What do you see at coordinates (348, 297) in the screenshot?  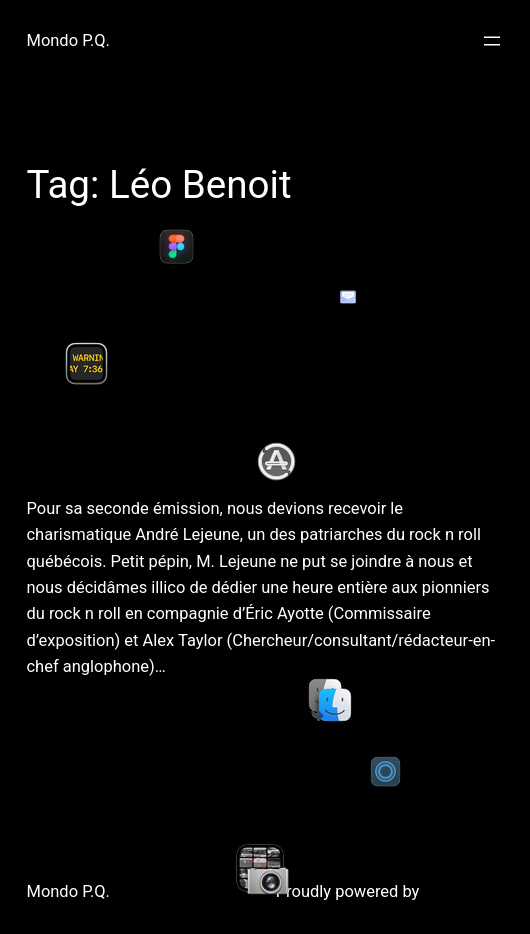 I see `open the mail app` at bounding box center [348, 297].